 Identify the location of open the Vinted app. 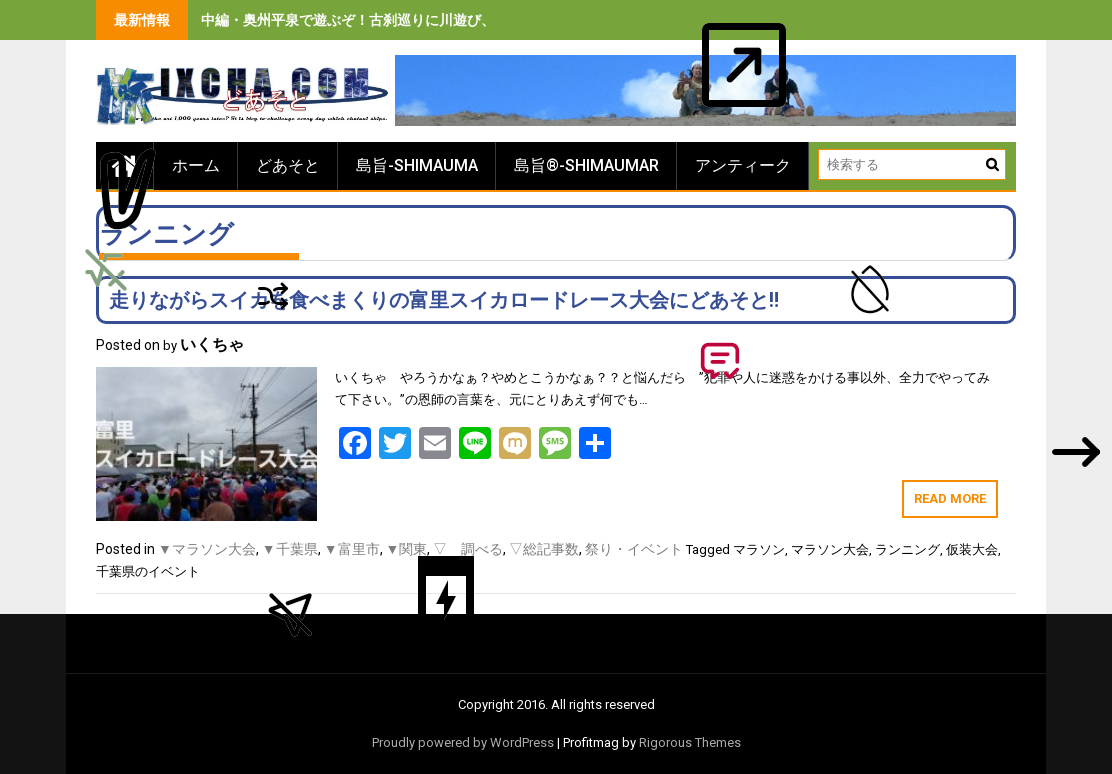
(126, 189).